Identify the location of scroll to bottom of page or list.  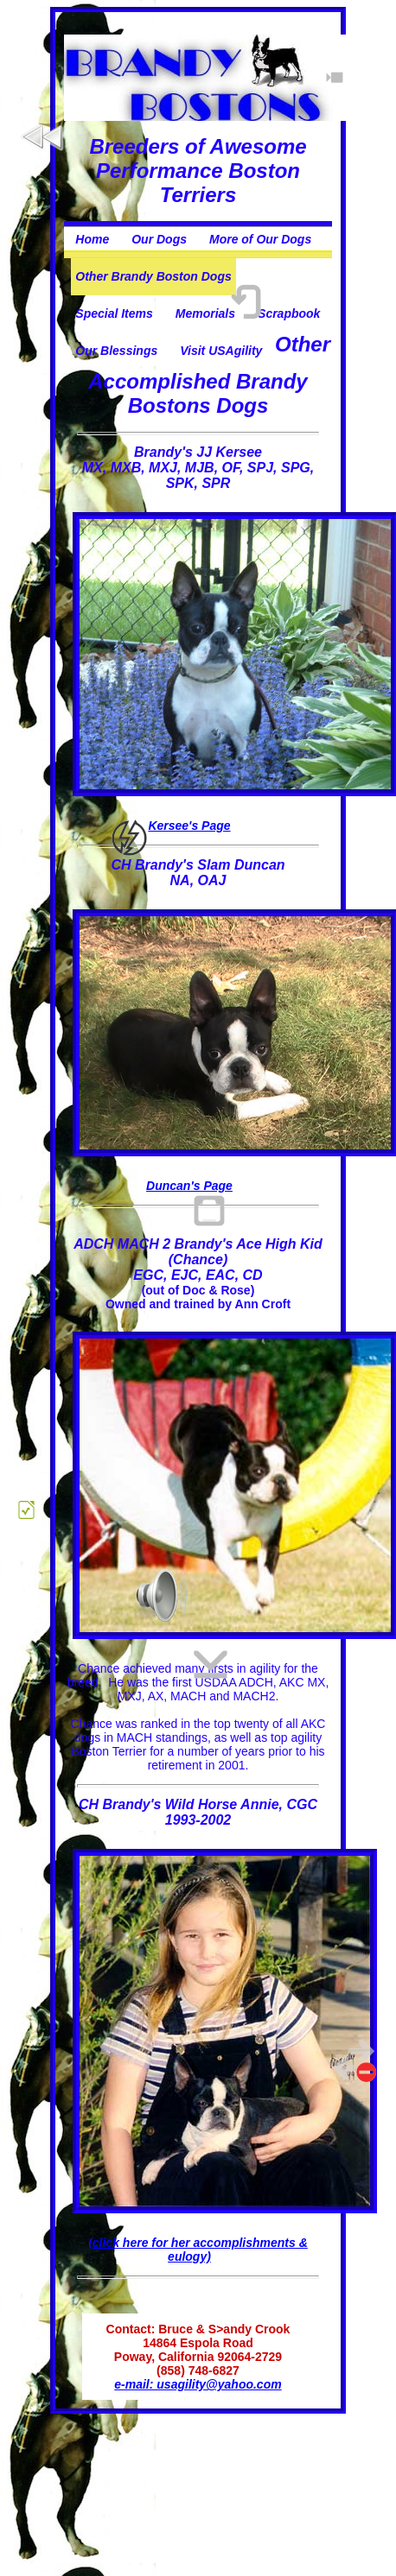
(210, 1664).